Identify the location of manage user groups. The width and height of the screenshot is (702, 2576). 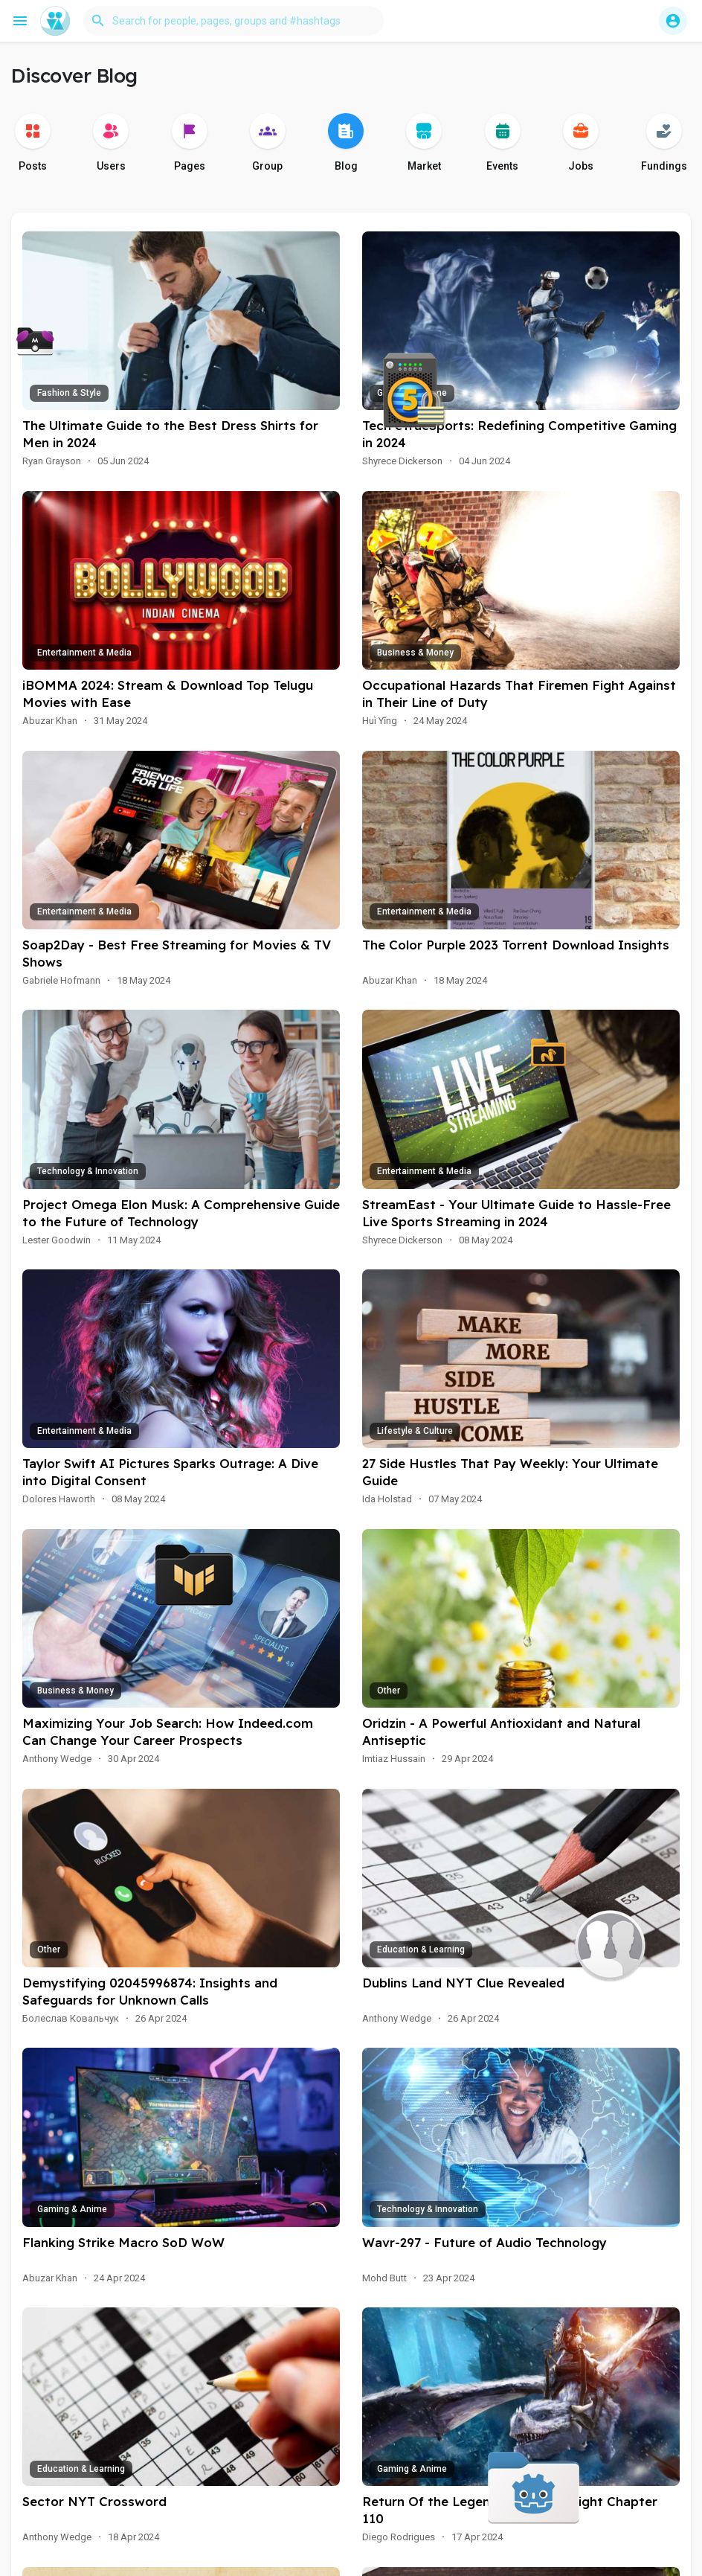
(610, 1945).